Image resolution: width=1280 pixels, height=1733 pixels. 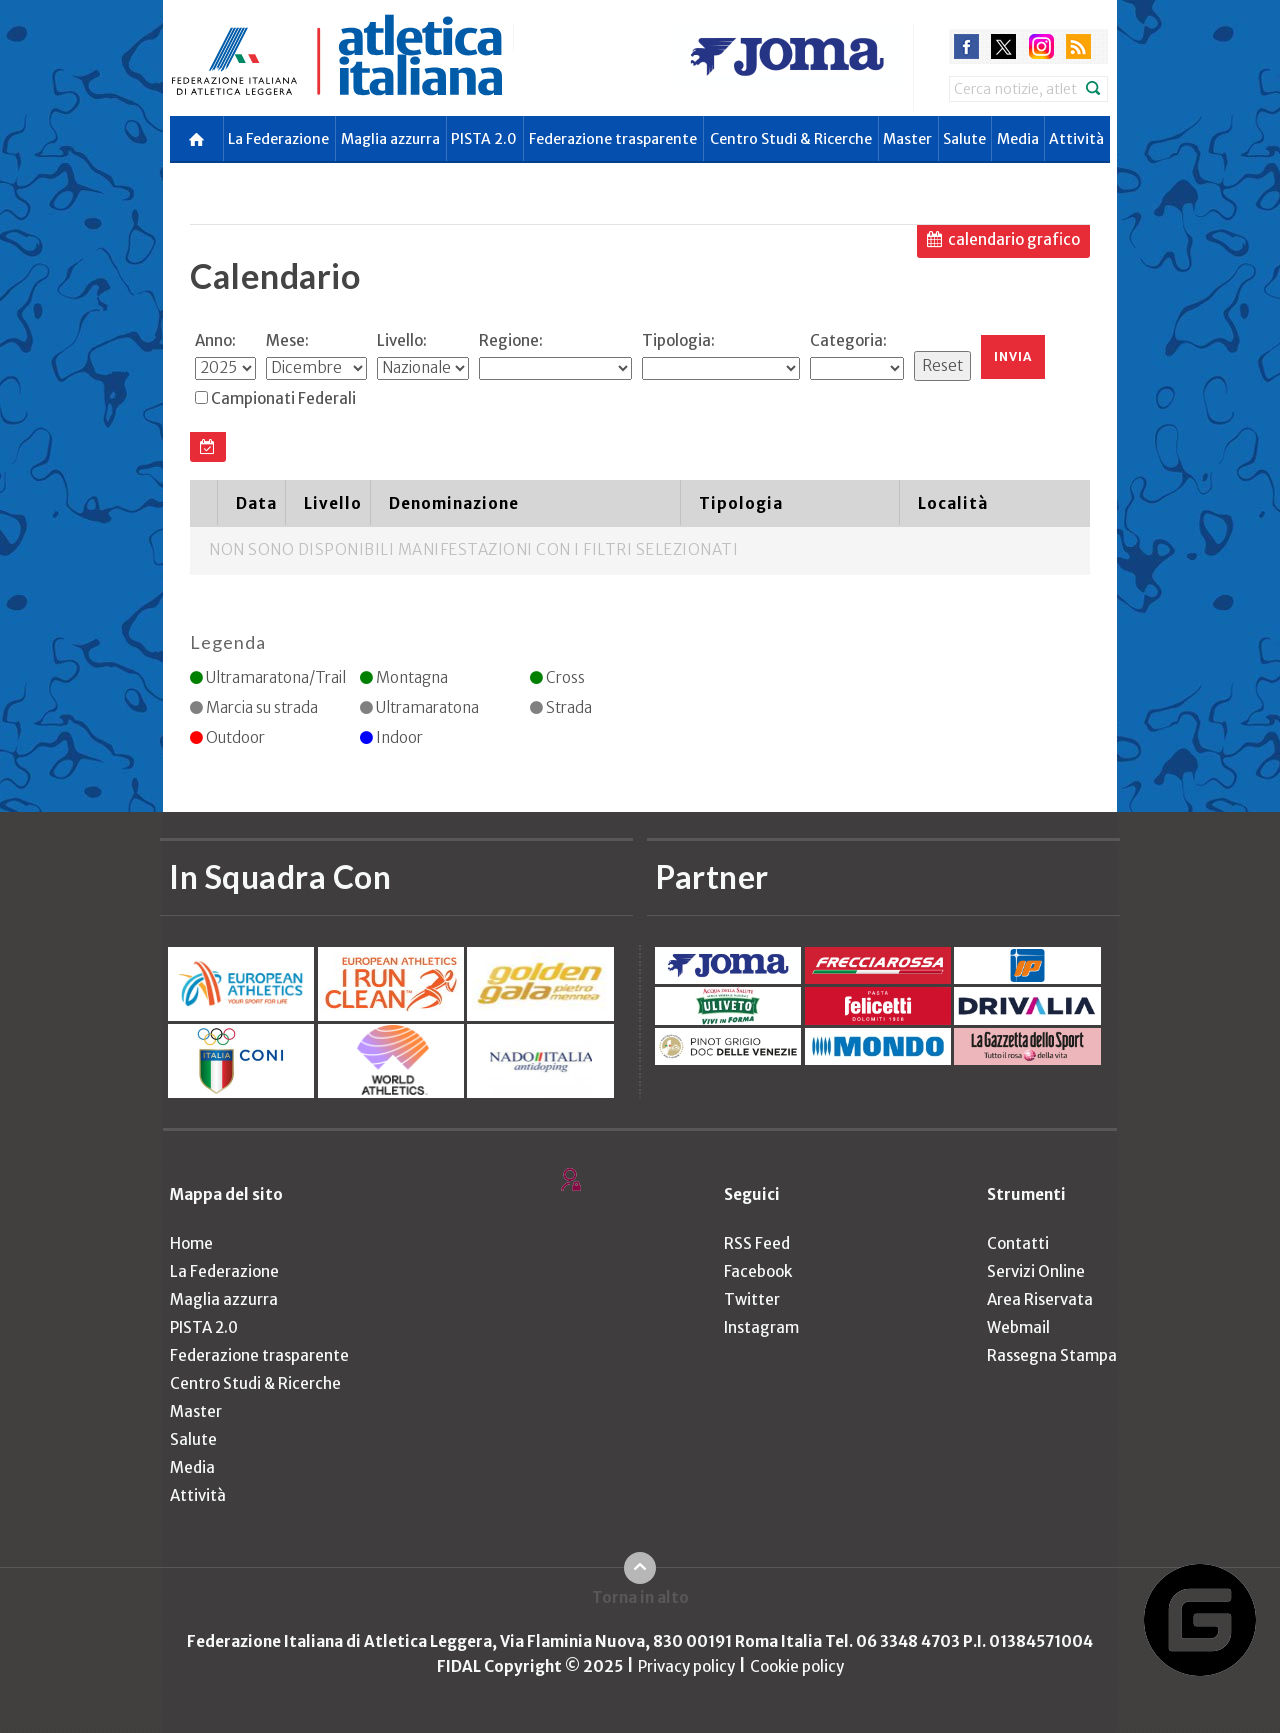 What do you see at coordinates (570, 1180) in the screenshot?
I see `access admin or administrator settings` at bounding box center [570, 1180].